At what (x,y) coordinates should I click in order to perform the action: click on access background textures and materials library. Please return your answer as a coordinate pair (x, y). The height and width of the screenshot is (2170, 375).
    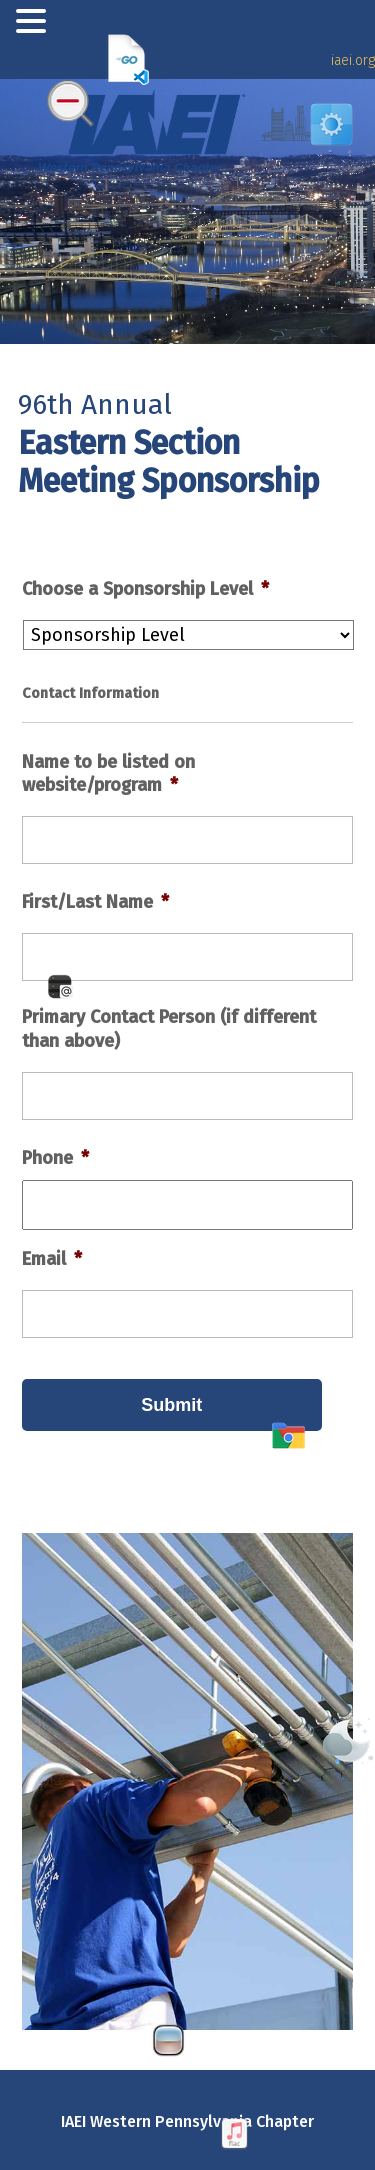
    Looking at the image, I should click on (168, 2042).